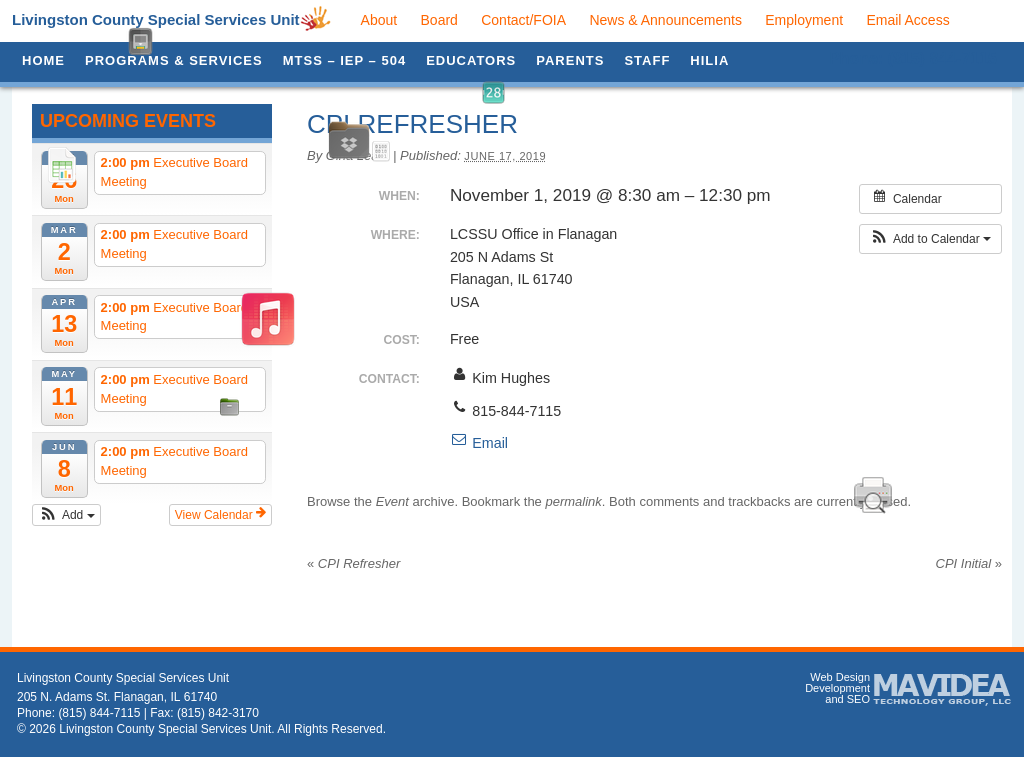  I want to click on open the gnome music app, so click(268, 319).